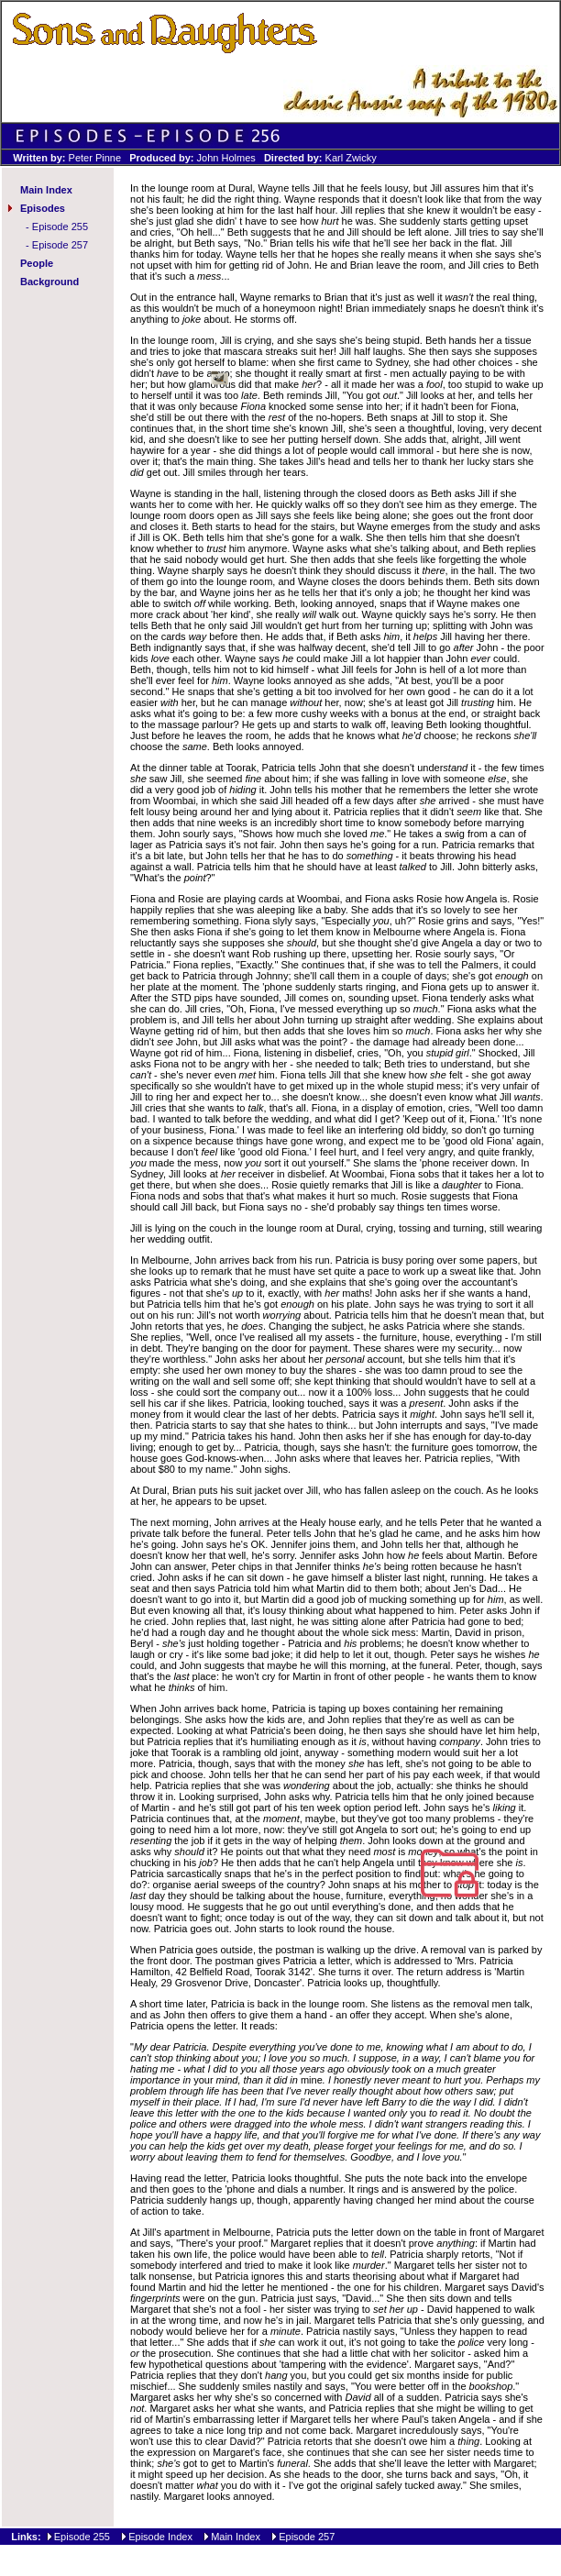 The height and width of the screenshot is (2576, 561). What do you see at coordinates (449, 1873) in the screenshot?
I see `encrypted vault folder access error` at bounding box center [449, 1873].